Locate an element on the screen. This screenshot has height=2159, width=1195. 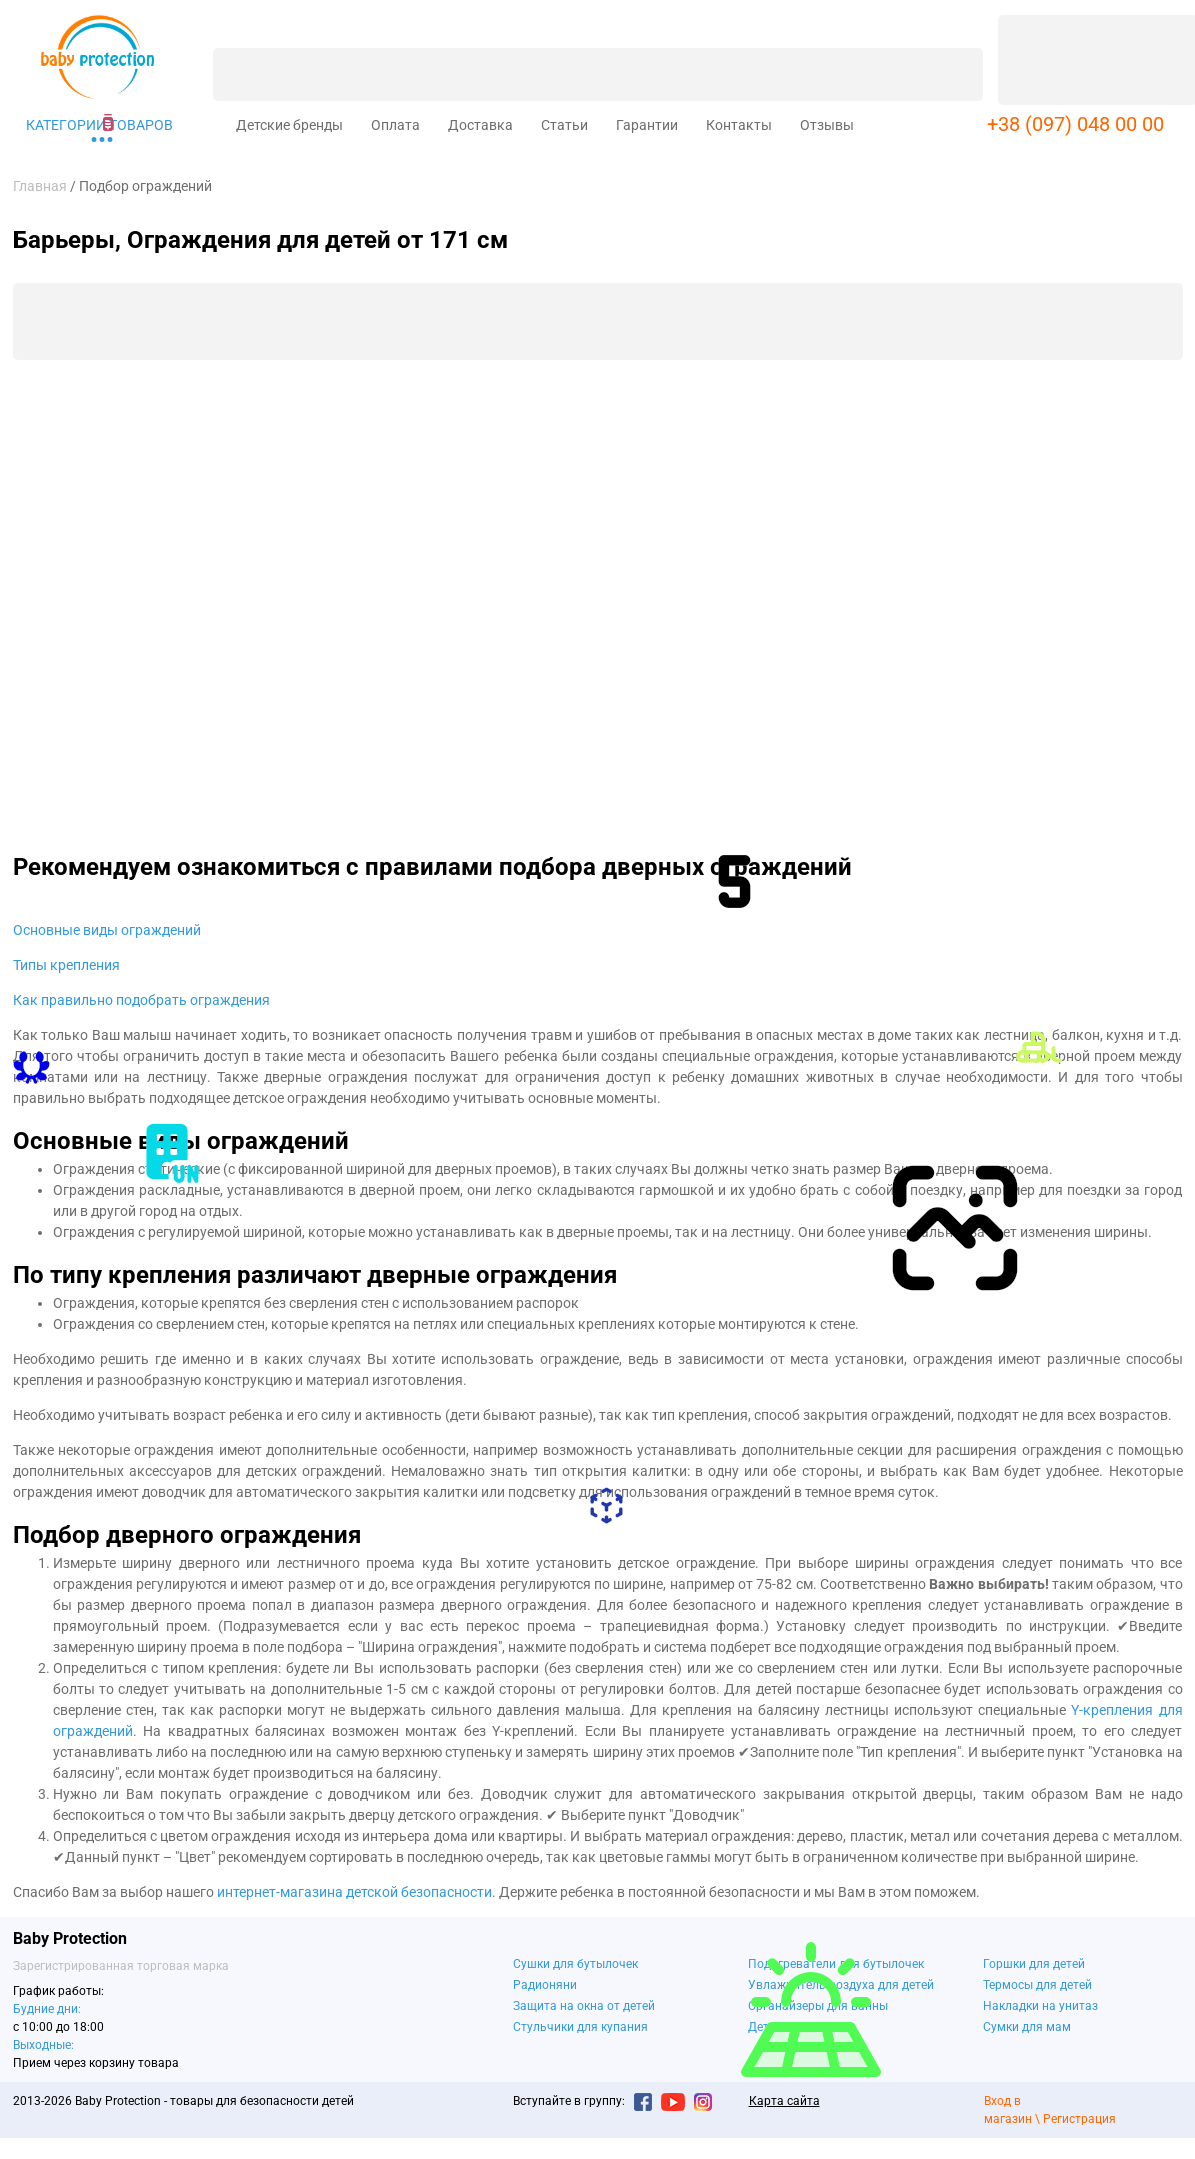
access united nations building or headquarters is located at coordinates (170, 1151).